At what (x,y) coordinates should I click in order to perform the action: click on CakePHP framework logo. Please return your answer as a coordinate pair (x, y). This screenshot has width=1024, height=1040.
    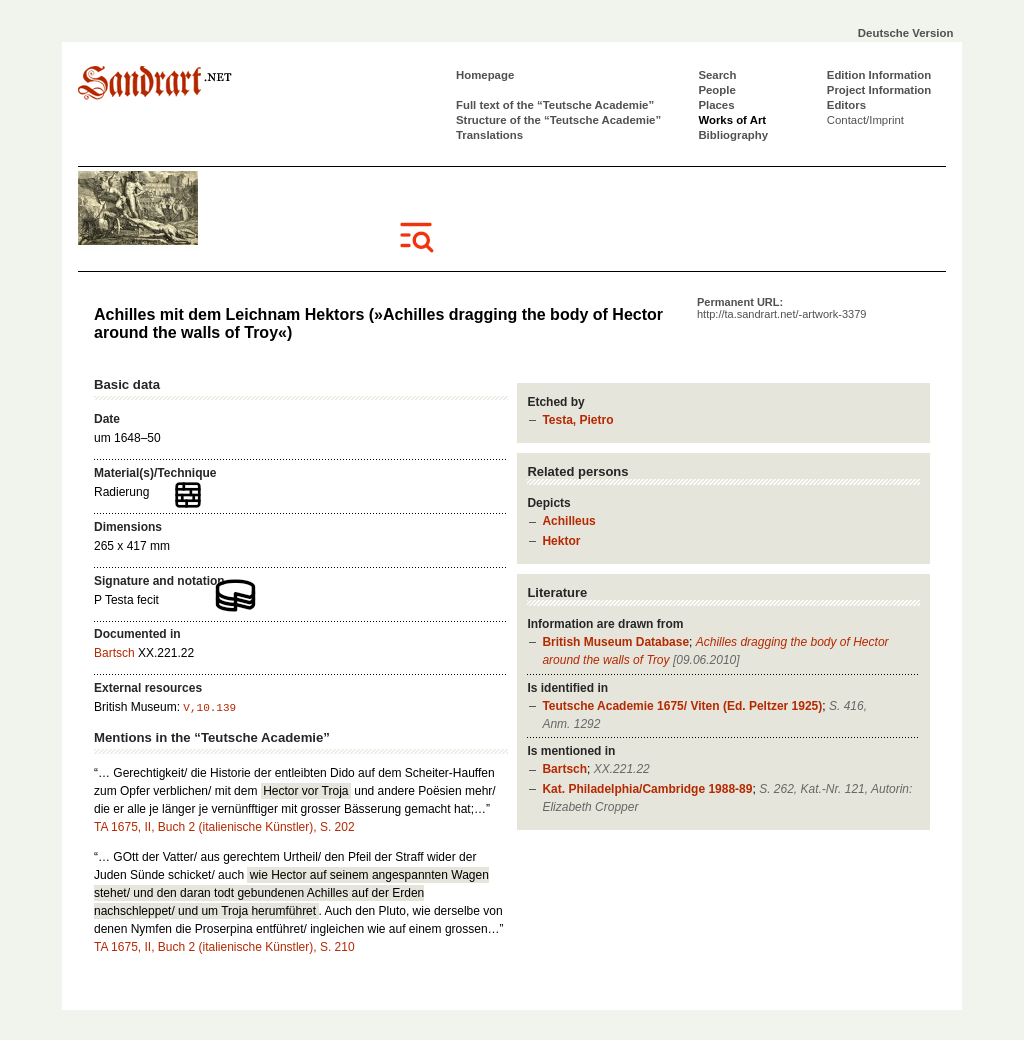
    Looking at the image, I should click on (235, 595).